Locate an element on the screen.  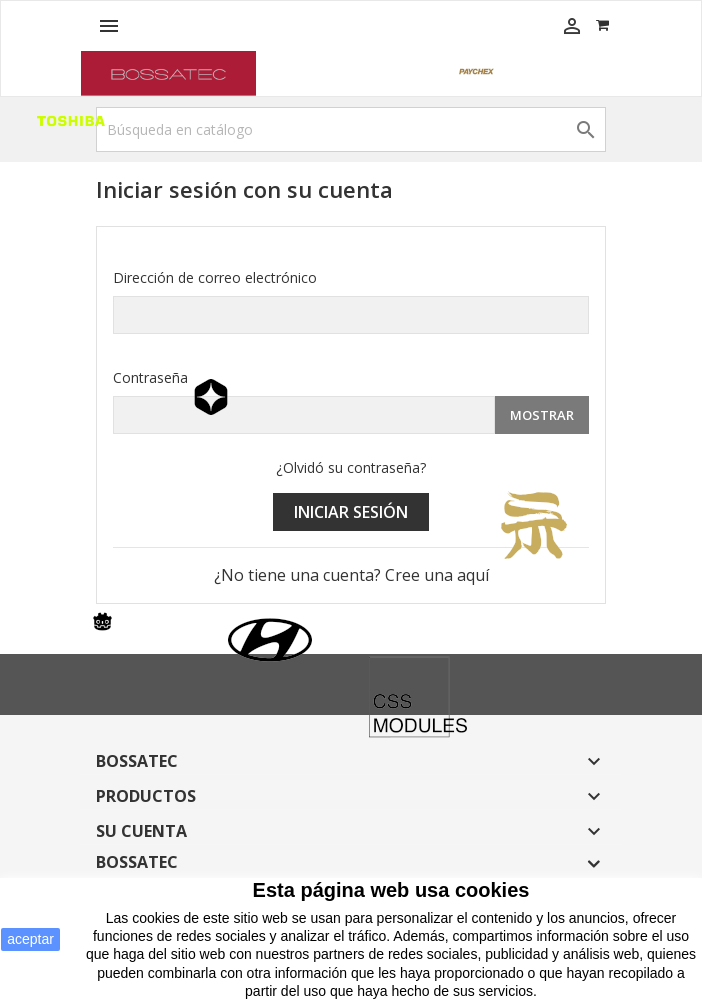
access Paychex payroll services is located at coordinates (476, 71).